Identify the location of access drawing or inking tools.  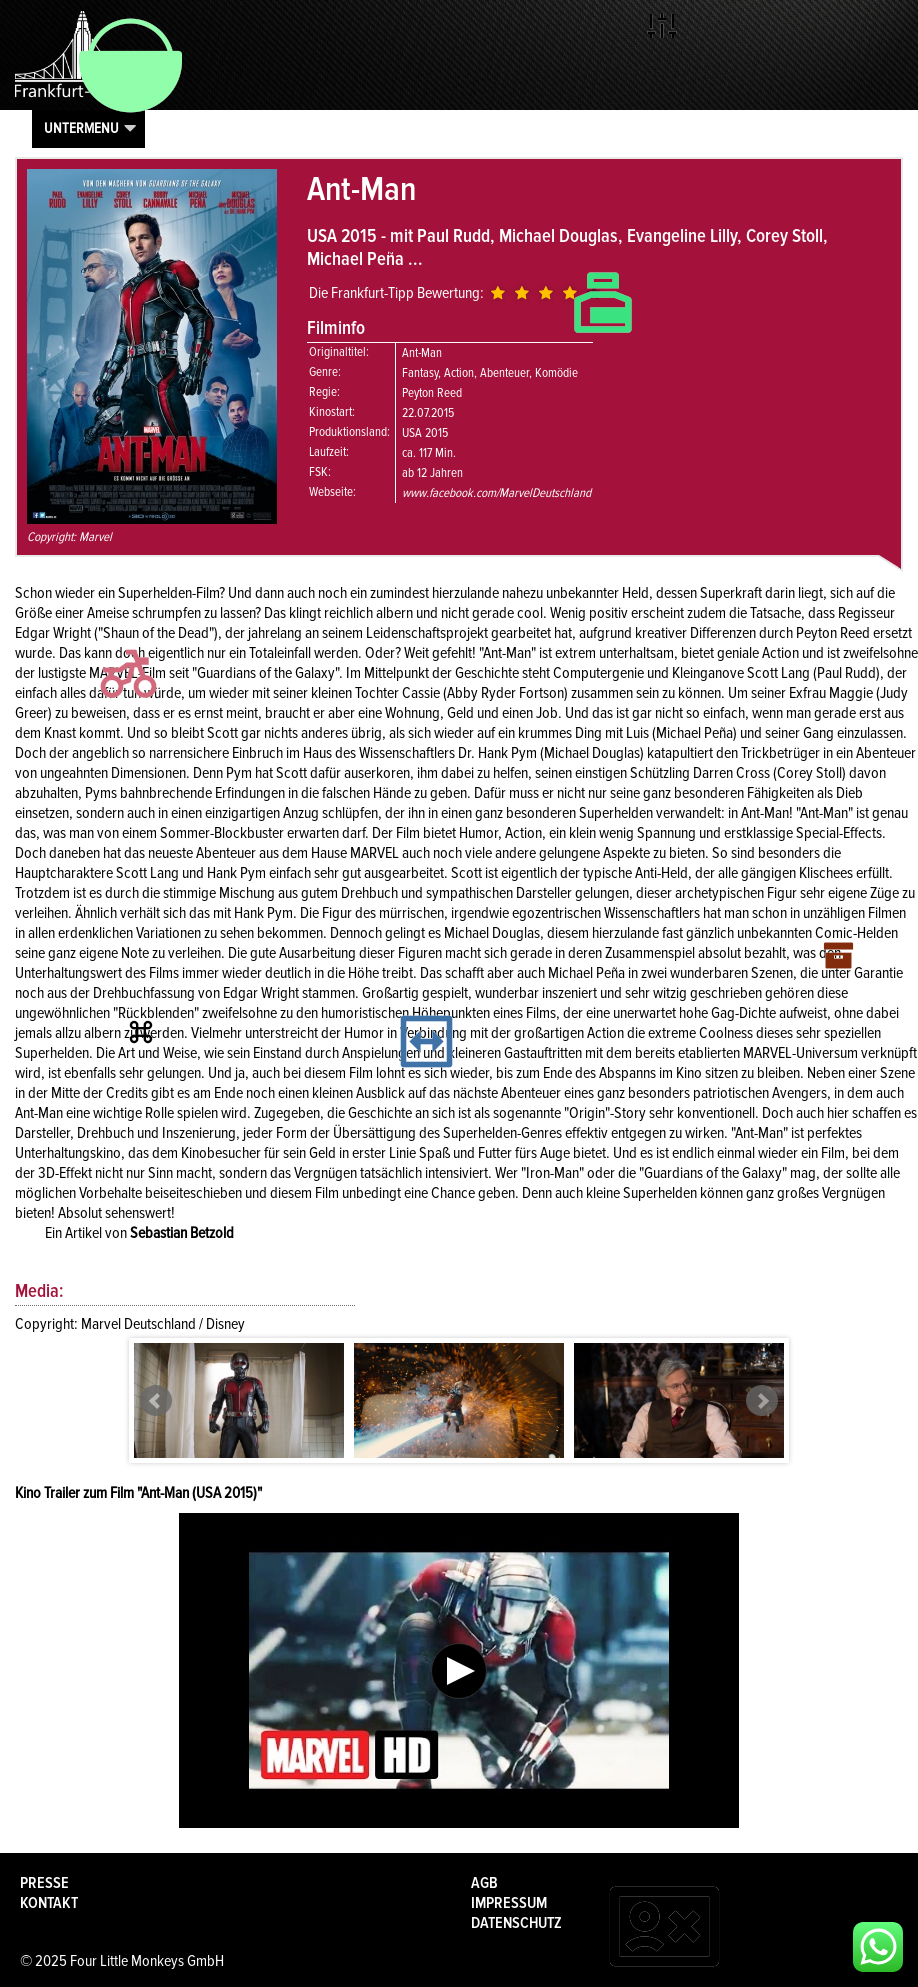
(603, 301).